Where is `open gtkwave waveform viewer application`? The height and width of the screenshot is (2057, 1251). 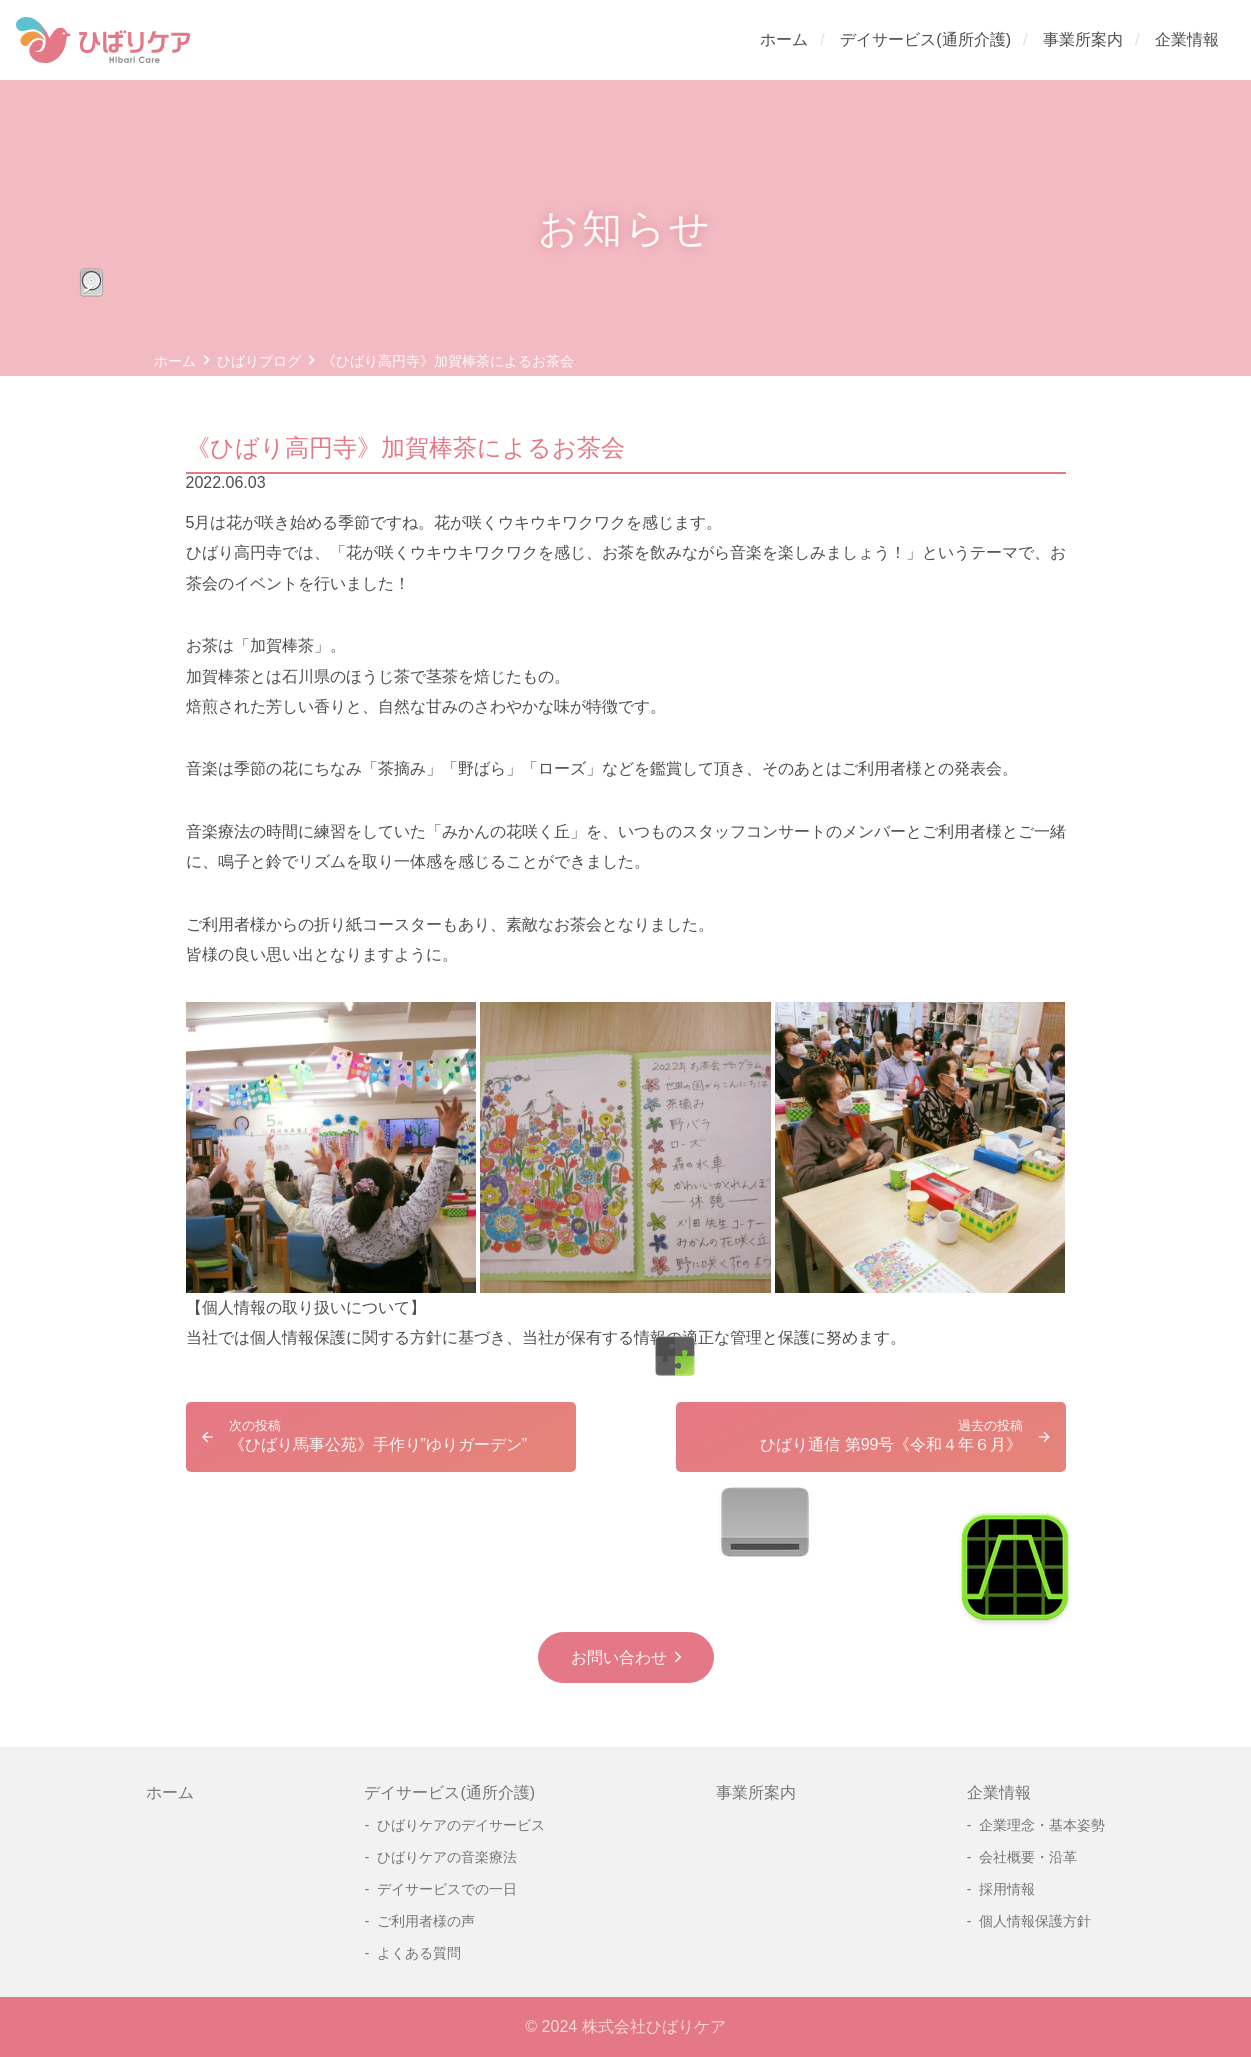 open gtkwave waveform viewer application is located at coordinates (1015, 1567).